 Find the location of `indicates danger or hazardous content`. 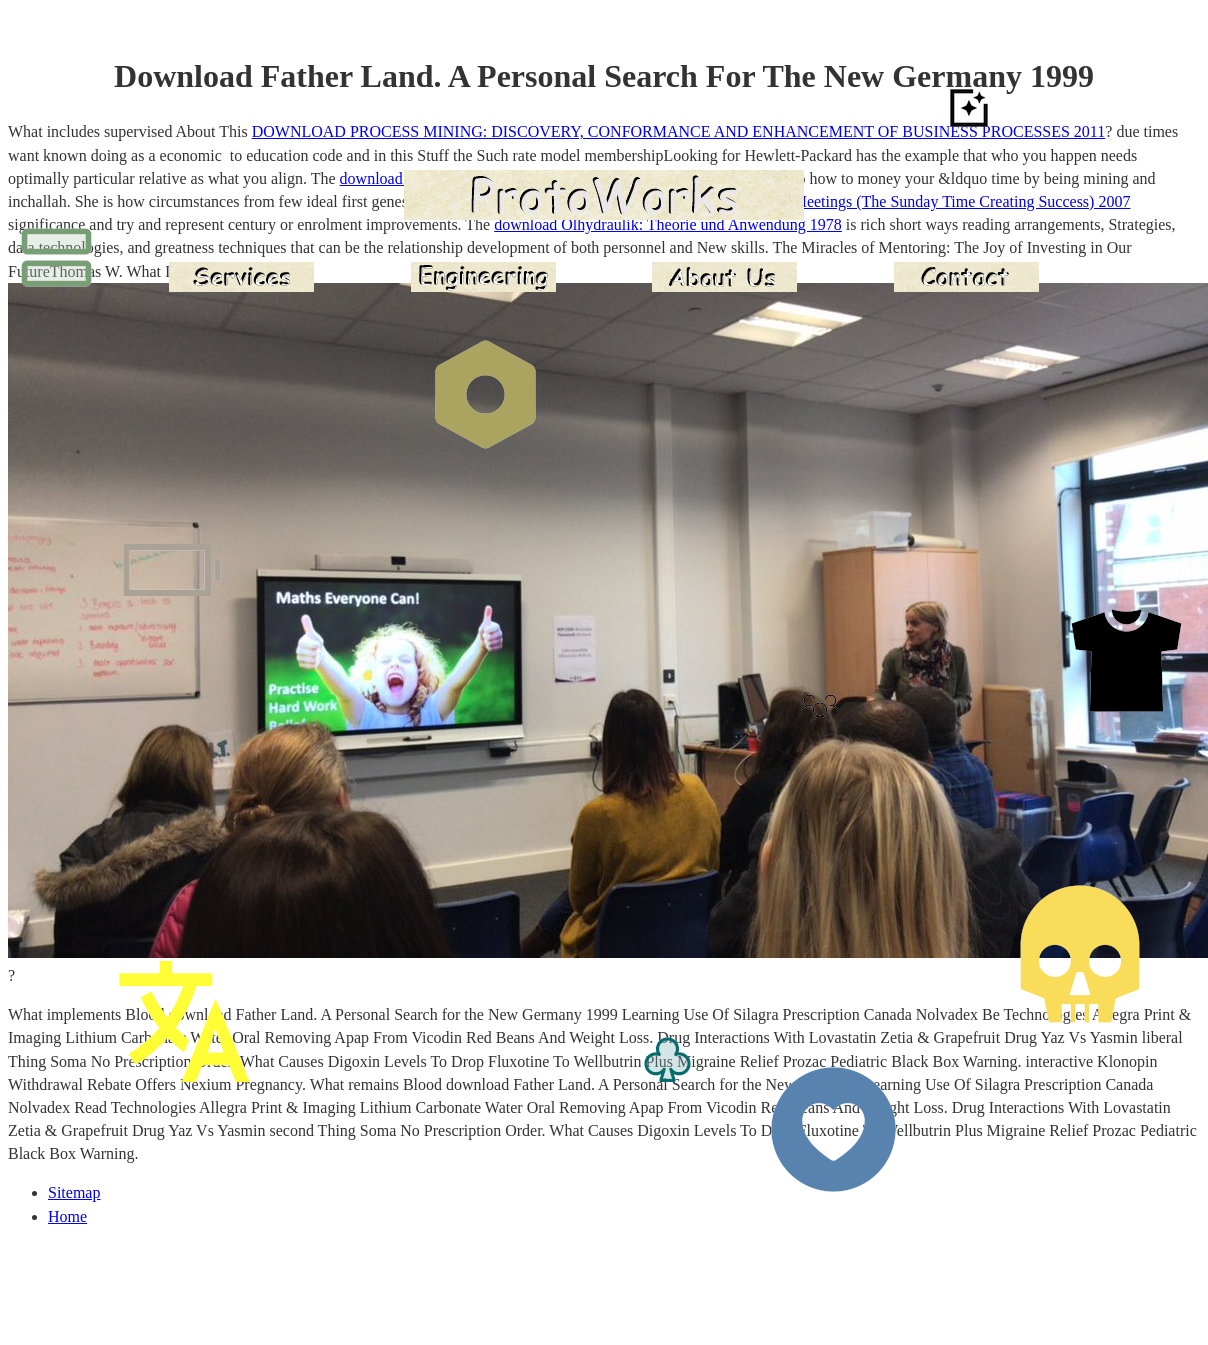

indicates danger or hazardous content is located at coordinates (1080, 954).